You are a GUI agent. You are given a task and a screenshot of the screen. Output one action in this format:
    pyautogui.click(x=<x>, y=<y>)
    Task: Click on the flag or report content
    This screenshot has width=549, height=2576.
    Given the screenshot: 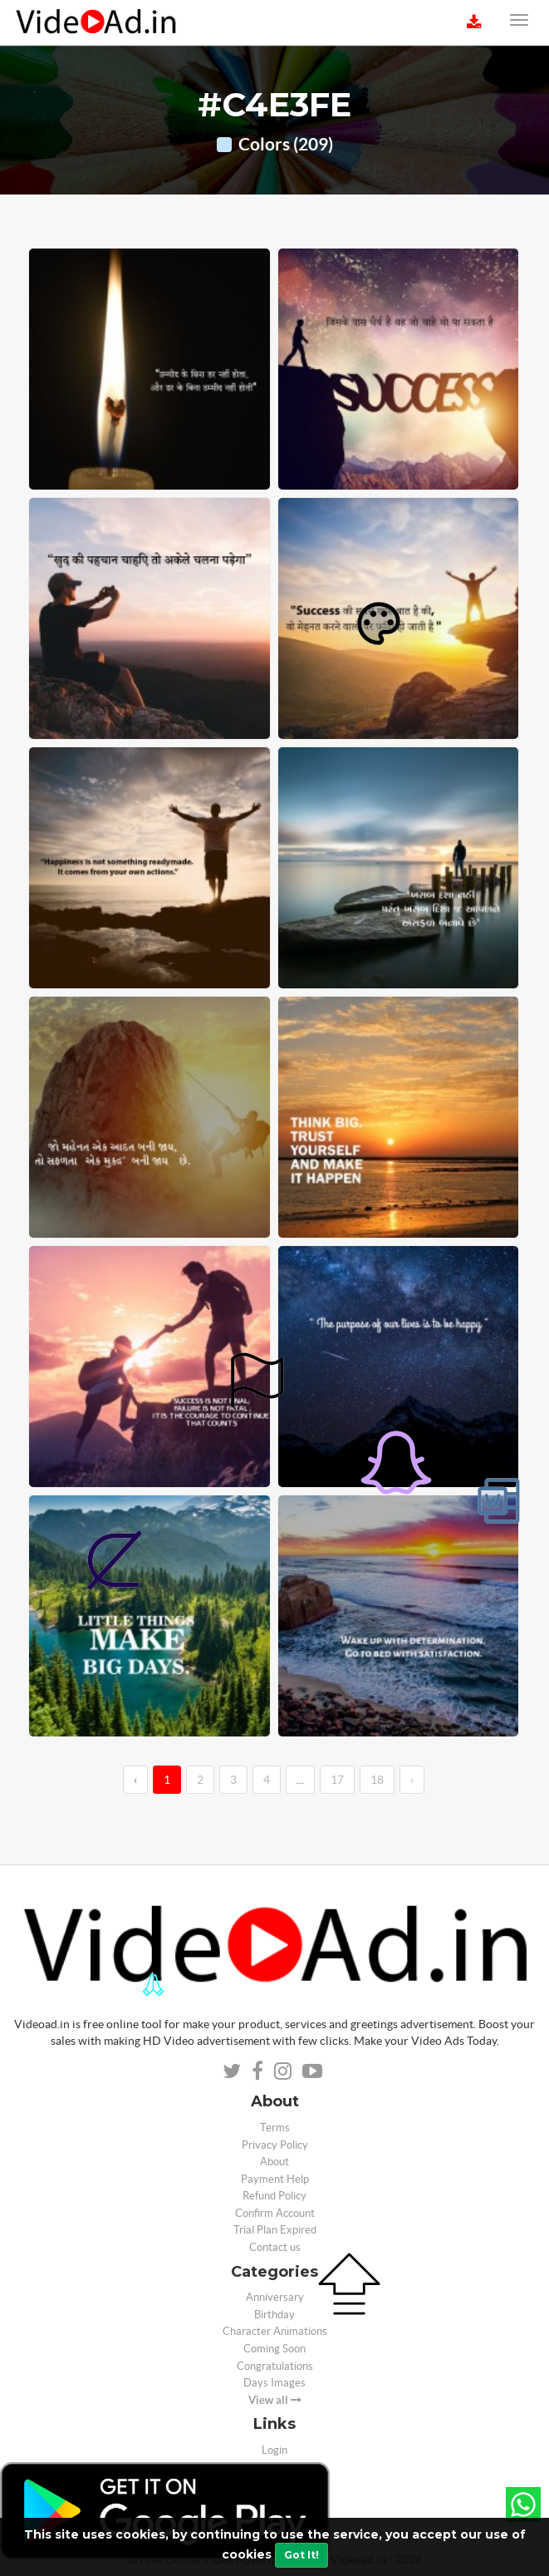 What is the action you would take?
    pyautogui.click(x=255, y=1379)
    